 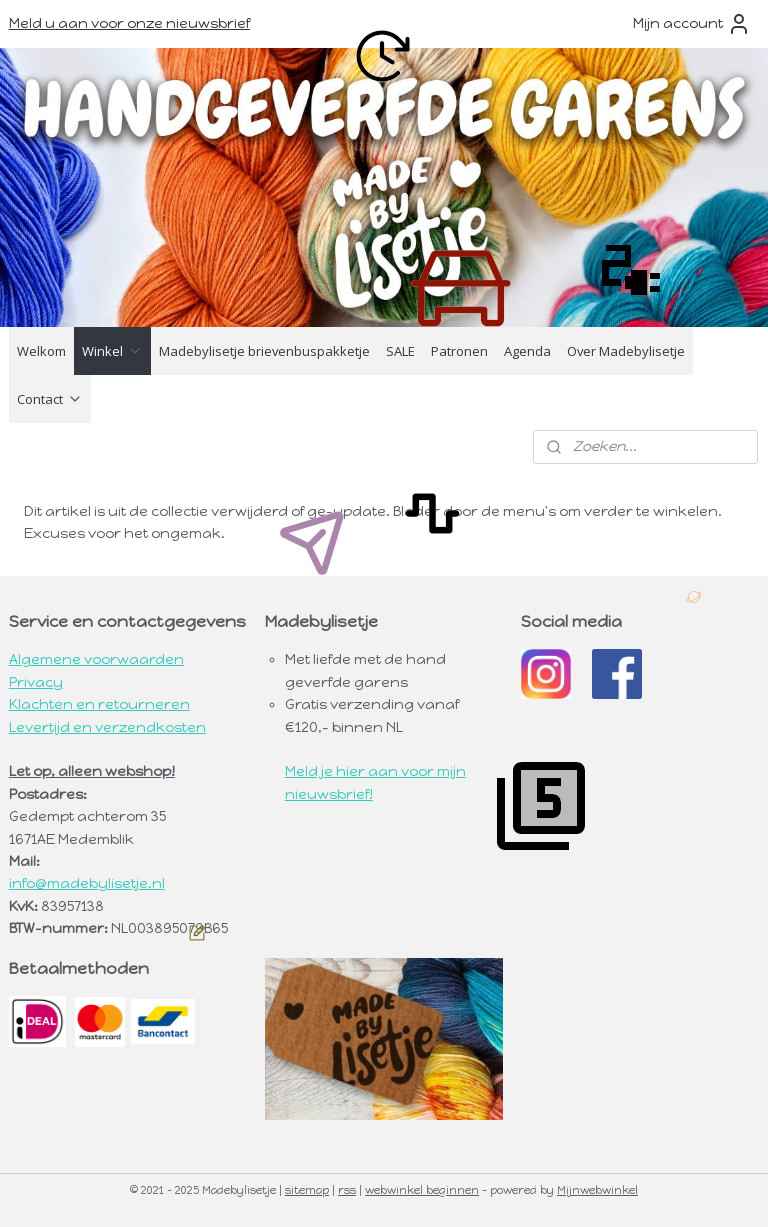 I want to click on explore global or worldwide content, so click(x=694, y=597).